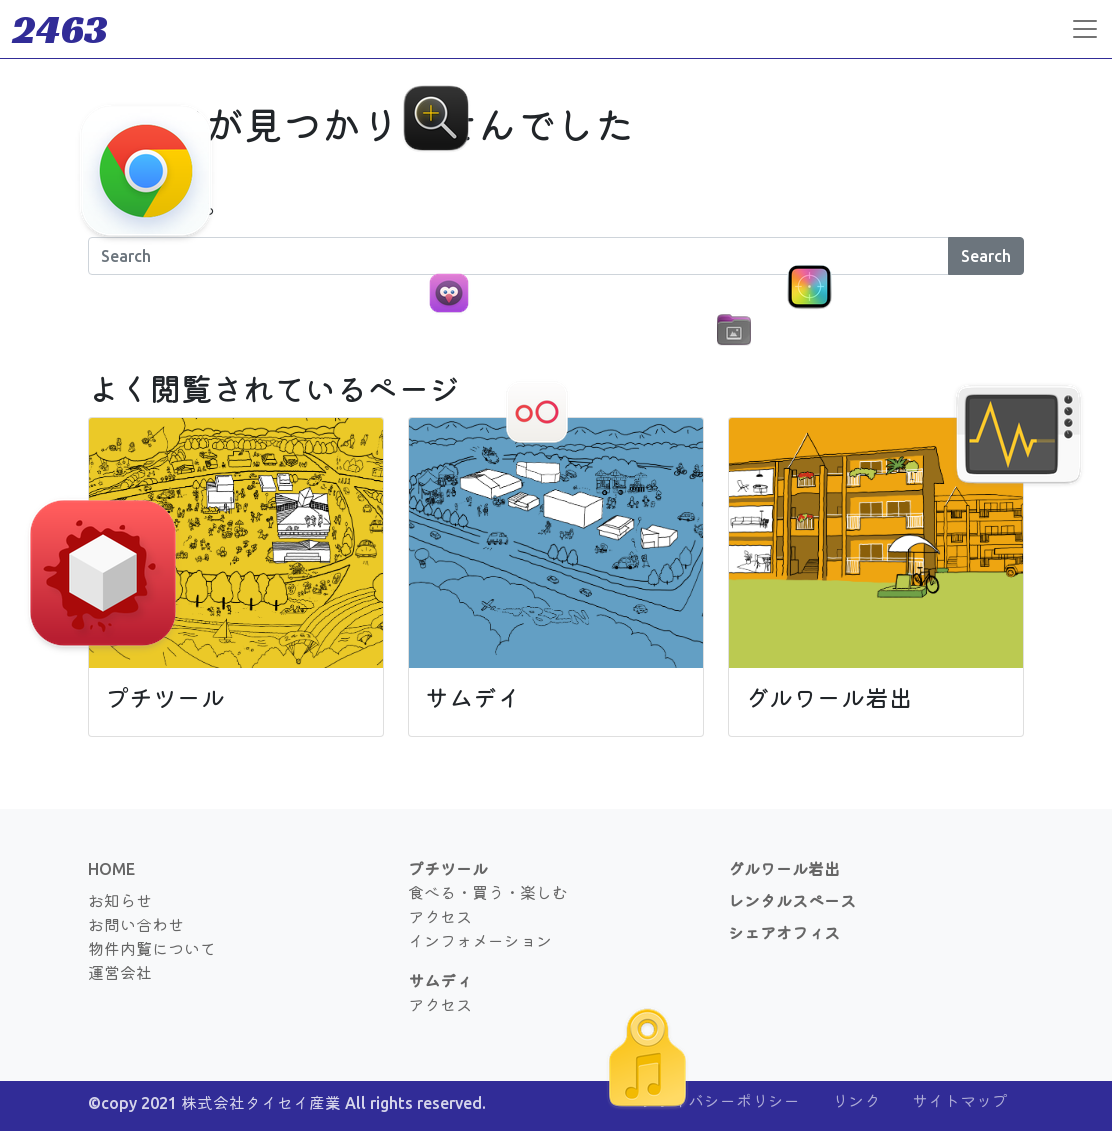 Image resolution: width=1112 pixels, height=1131 pixels. Describe the element at coordinates (146, 171) in the screenshot. I see `open google chrome browser` at that location.